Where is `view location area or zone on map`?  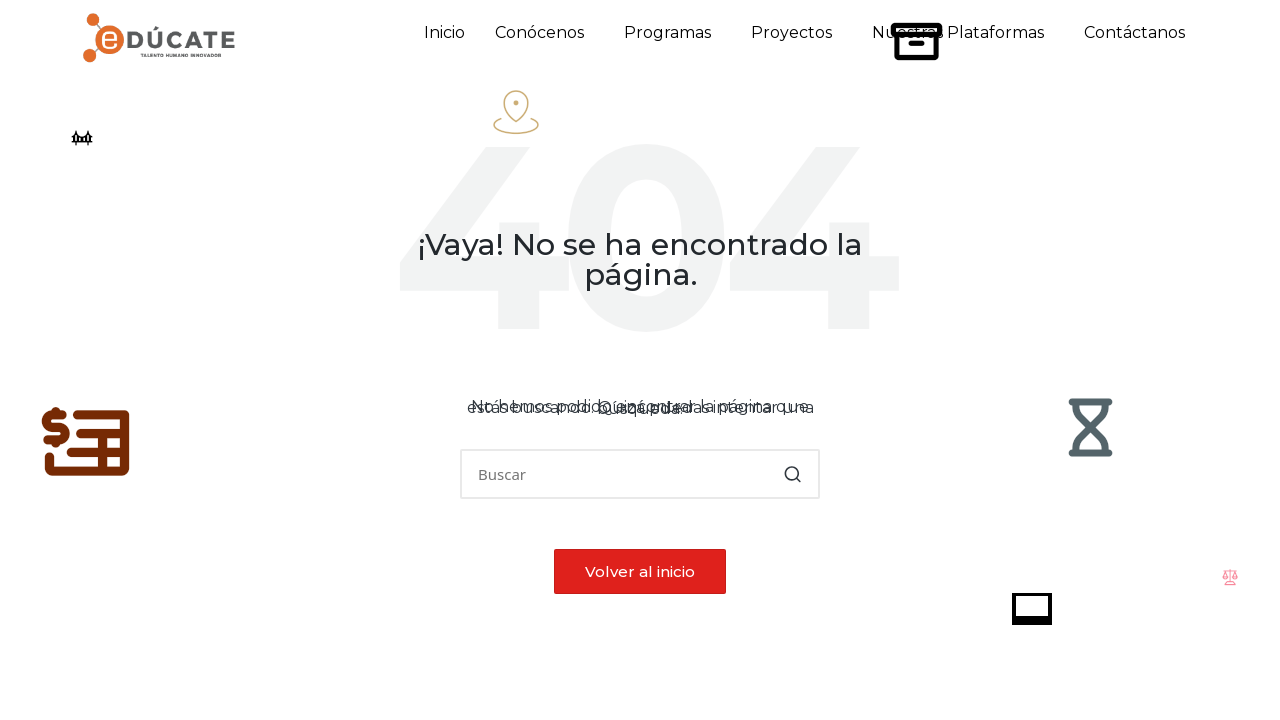 view location area or zone on map is located at coordinates (516, 113).